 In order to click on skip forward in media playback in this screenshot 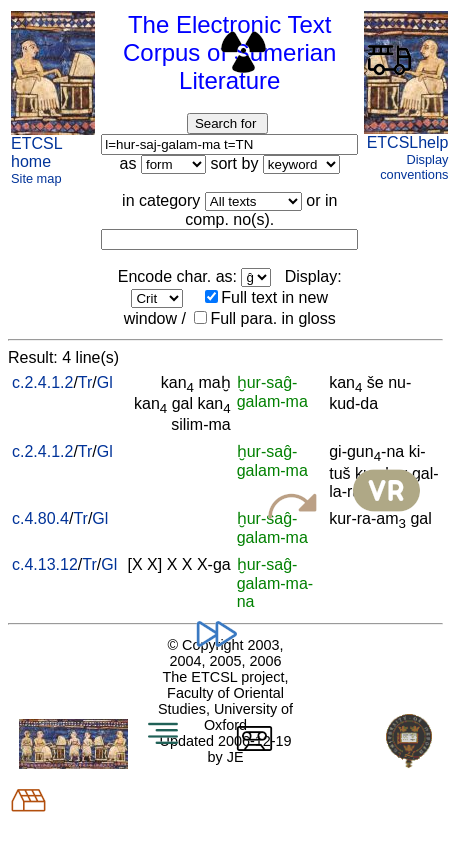, I will do `click(214, 634)`.